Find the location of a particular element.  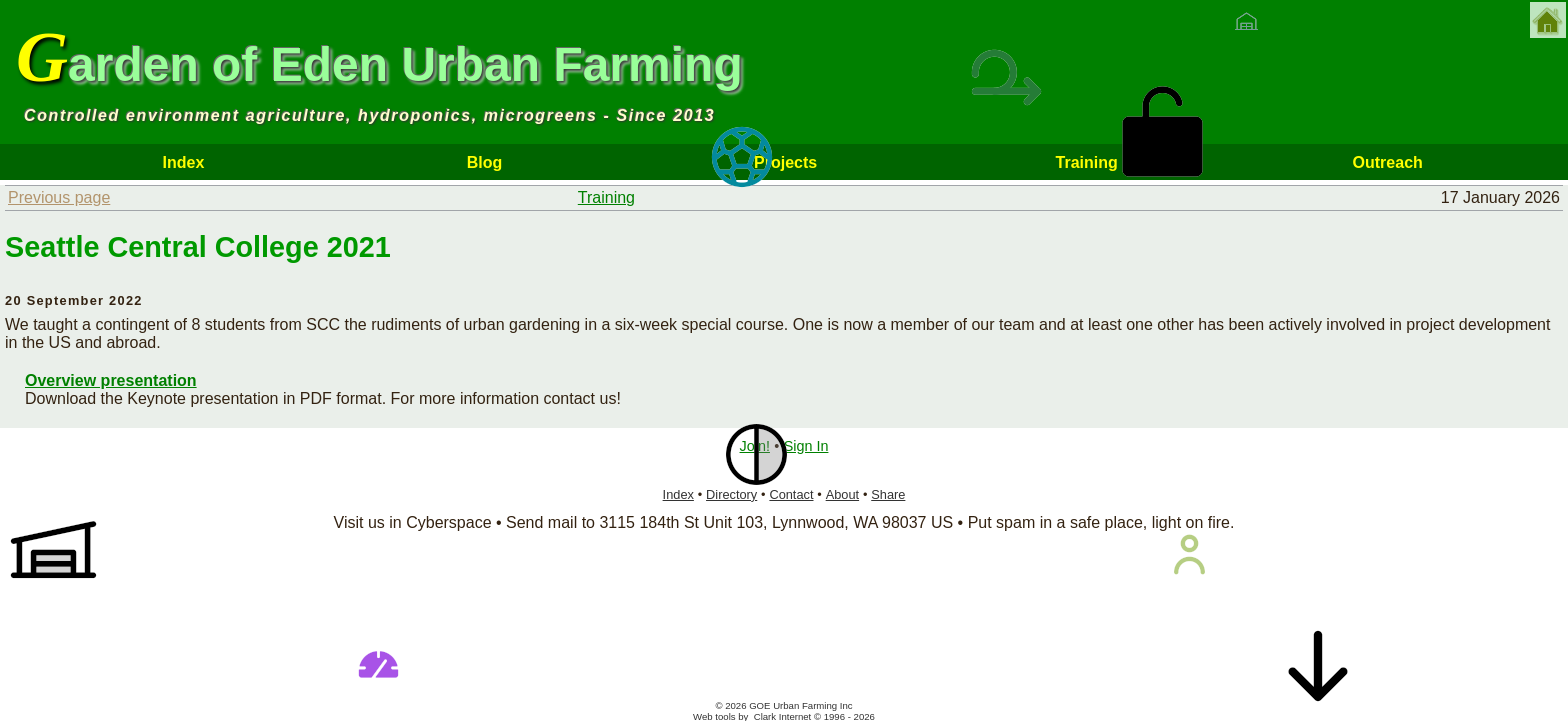

access soccer or football content is located at coordinates (742, 157).